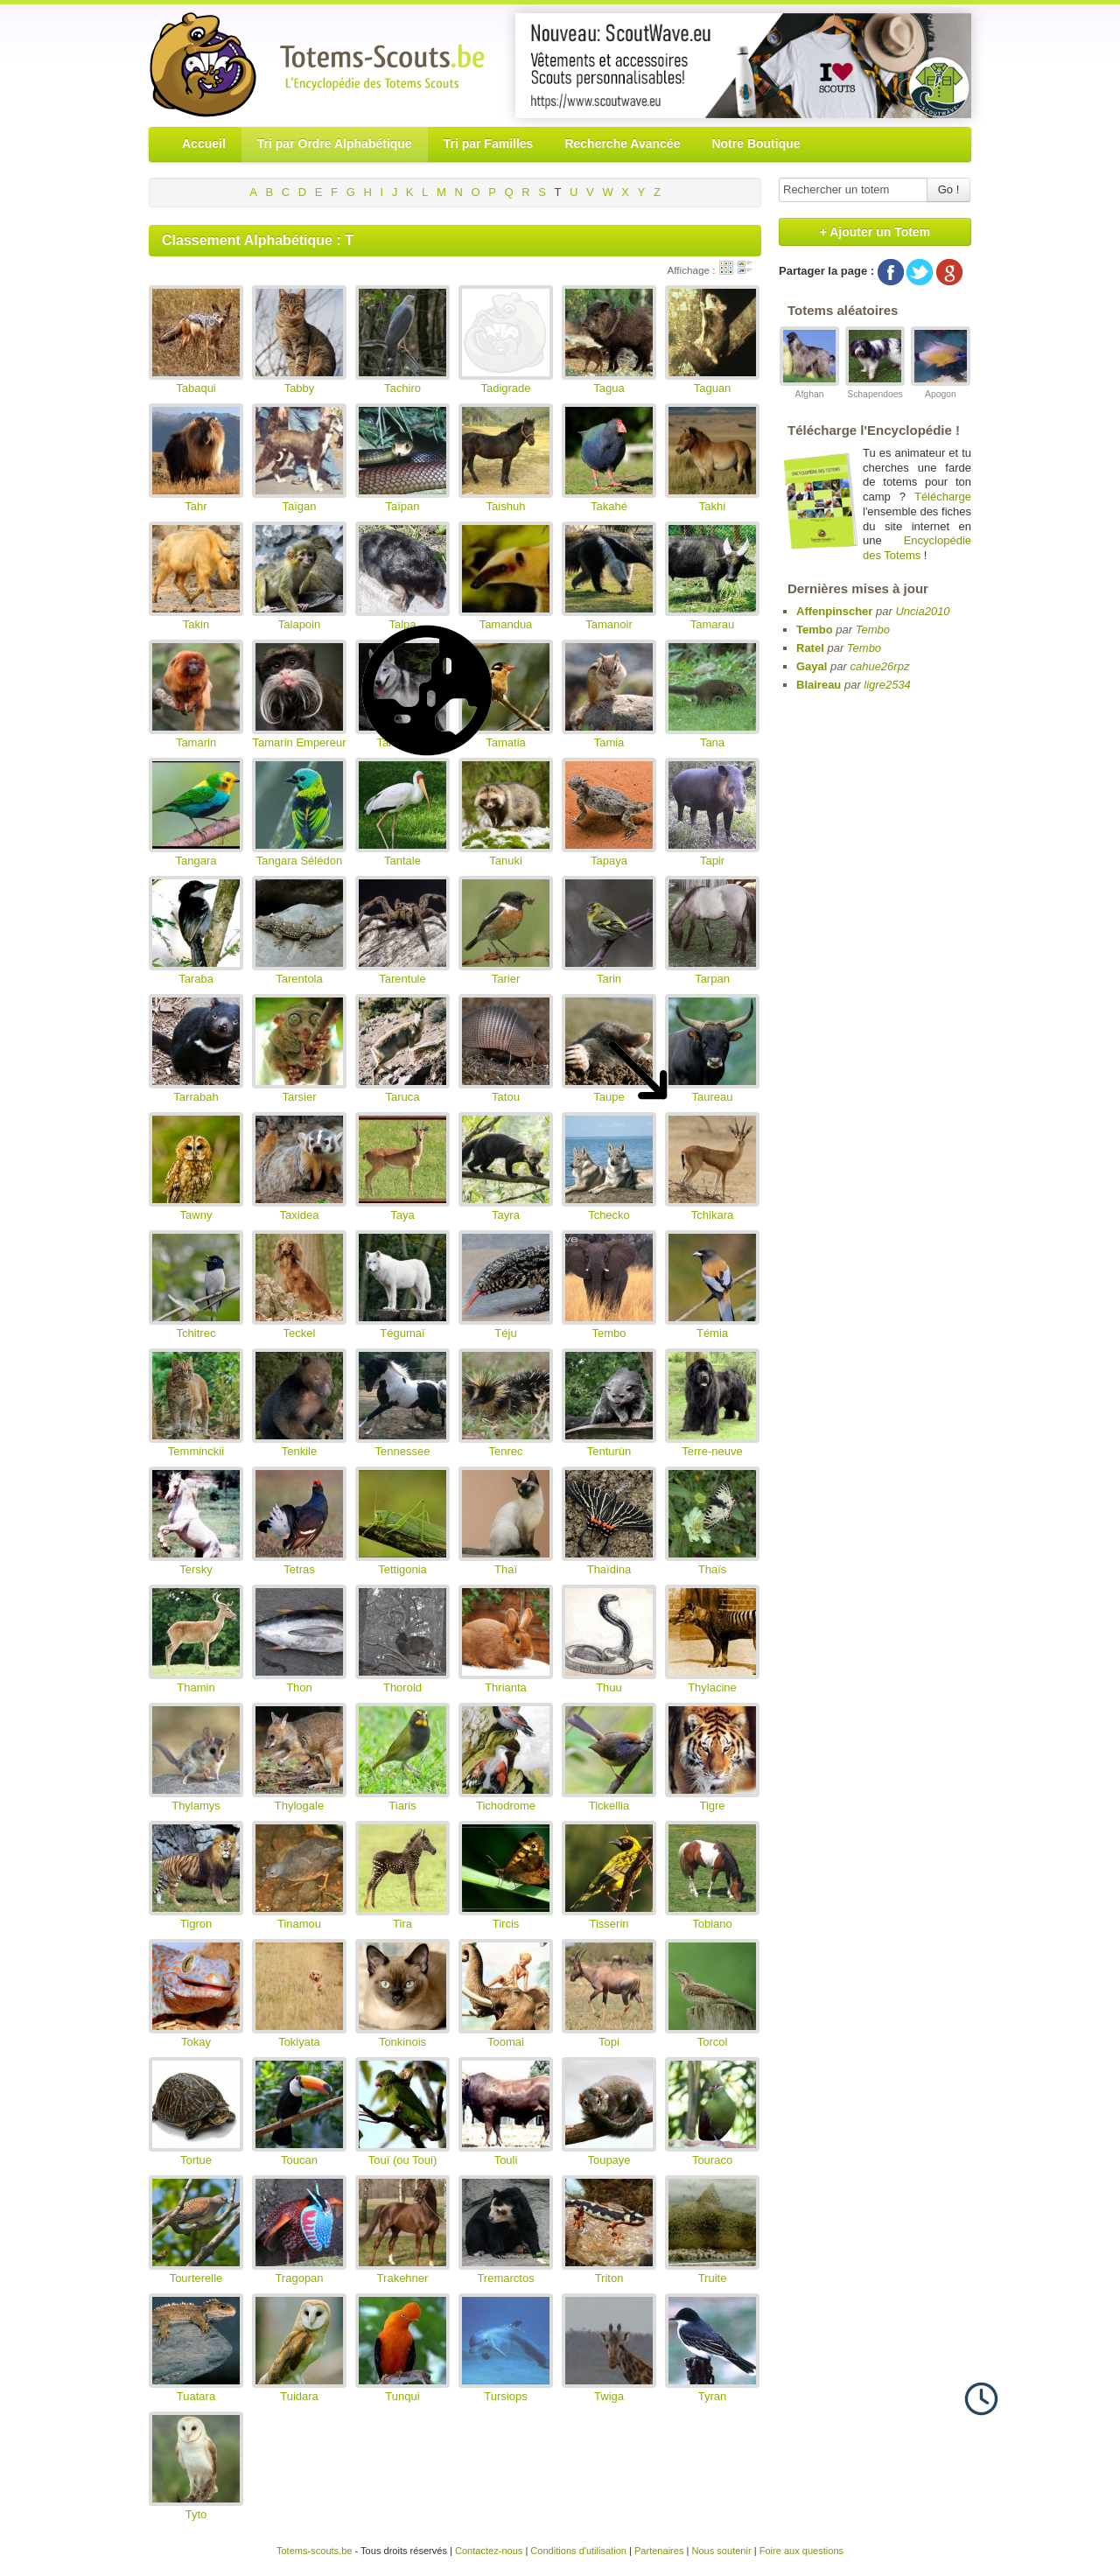 The width and height of the screenshot is (1120, 2576). I want to click on move item to the bottom right, so click(638, 1070).